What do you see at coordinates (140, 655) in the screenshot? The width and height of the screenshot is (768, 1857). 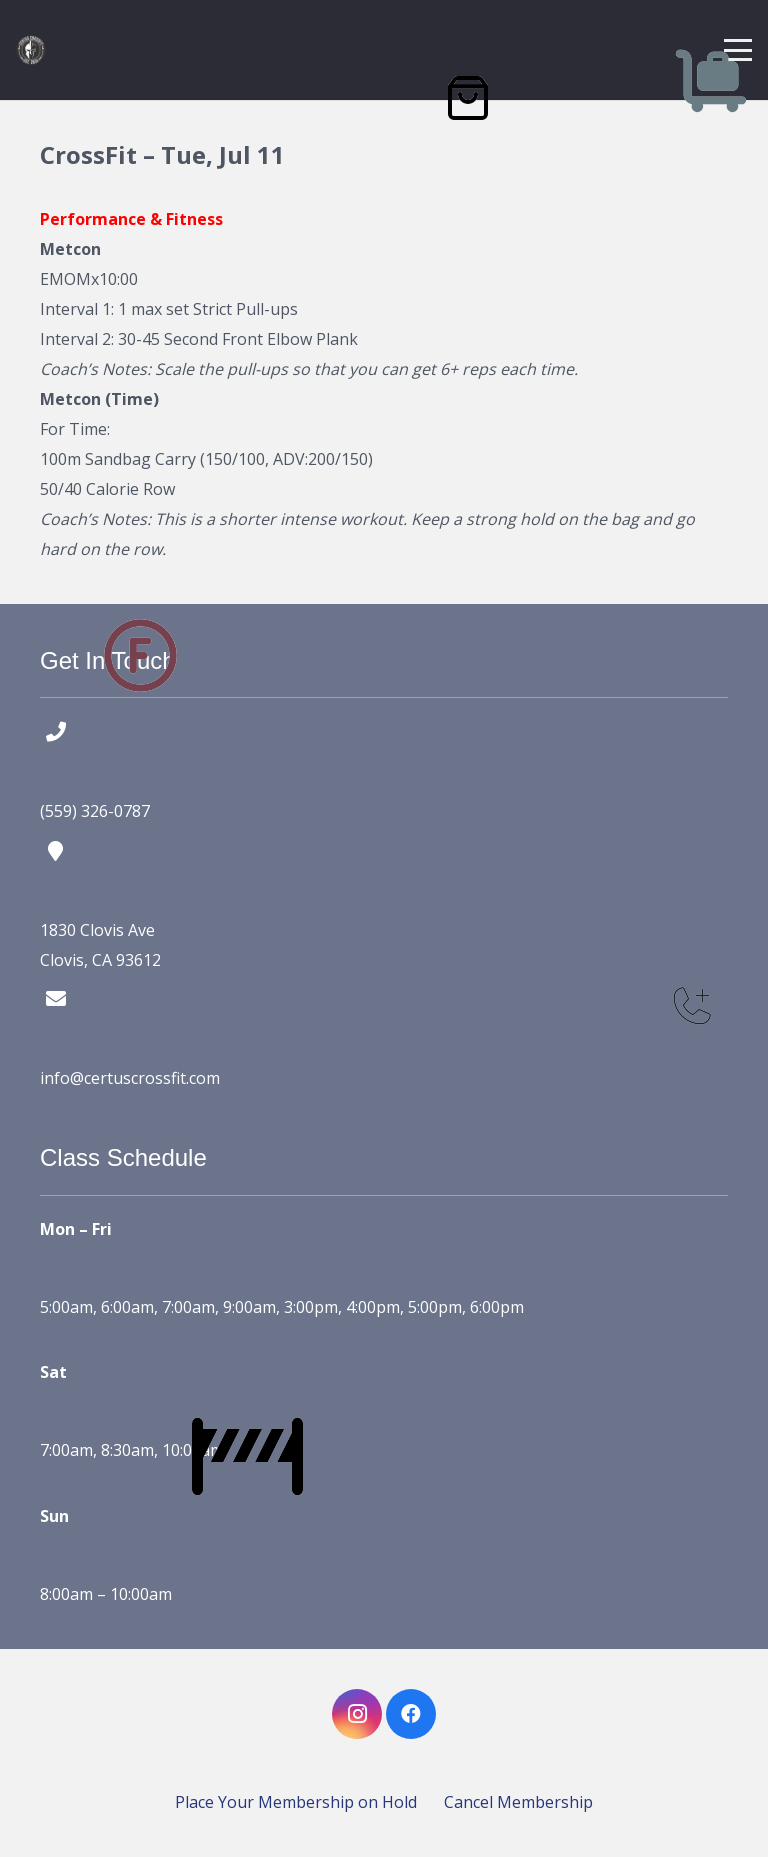 I see `facebook shortcut or social sharing` at bounding box center [140, 655].